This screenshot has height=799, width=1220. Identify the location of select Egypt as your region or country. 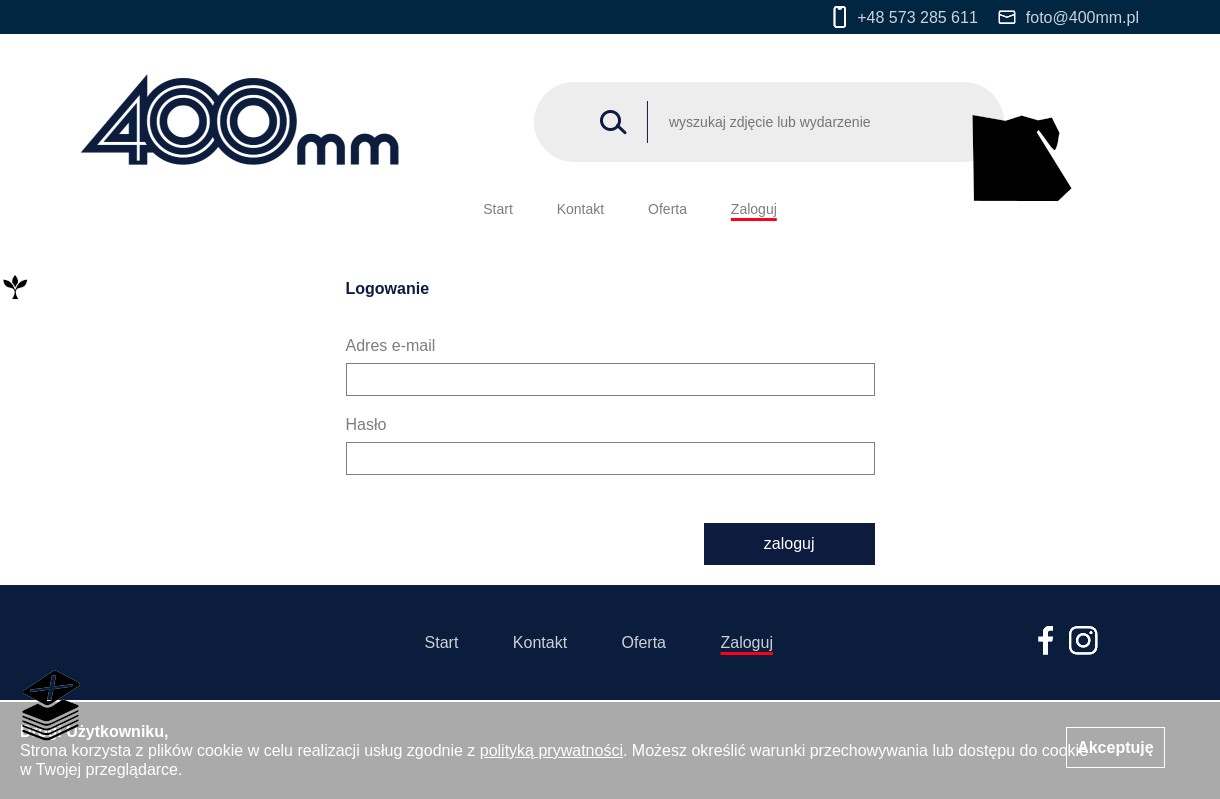
(1022, 158).